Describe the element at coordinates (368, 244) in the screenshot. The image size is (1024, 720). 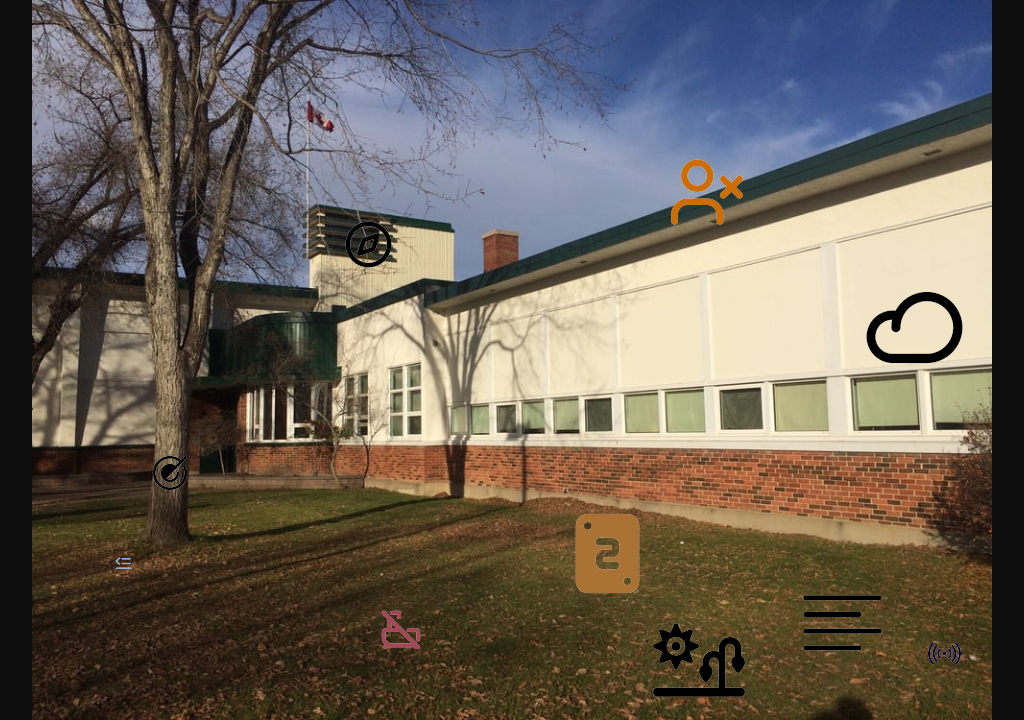
I see `open safari browser` at that location.